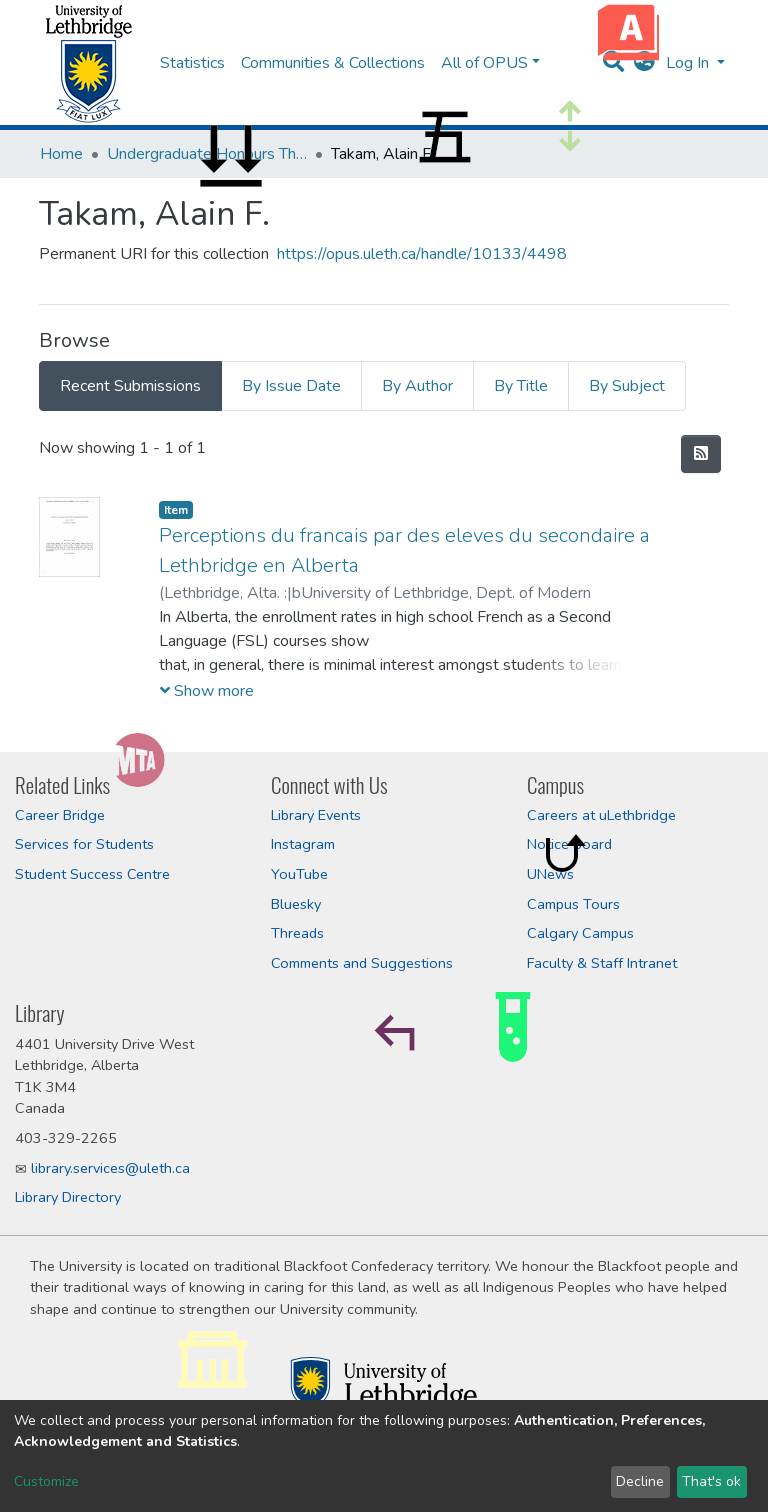 The width and height of the screenshot is (768, 1512). Describe the element at coordinates (397, 1033) in the screenshot. I see `reply to a message` at that location.